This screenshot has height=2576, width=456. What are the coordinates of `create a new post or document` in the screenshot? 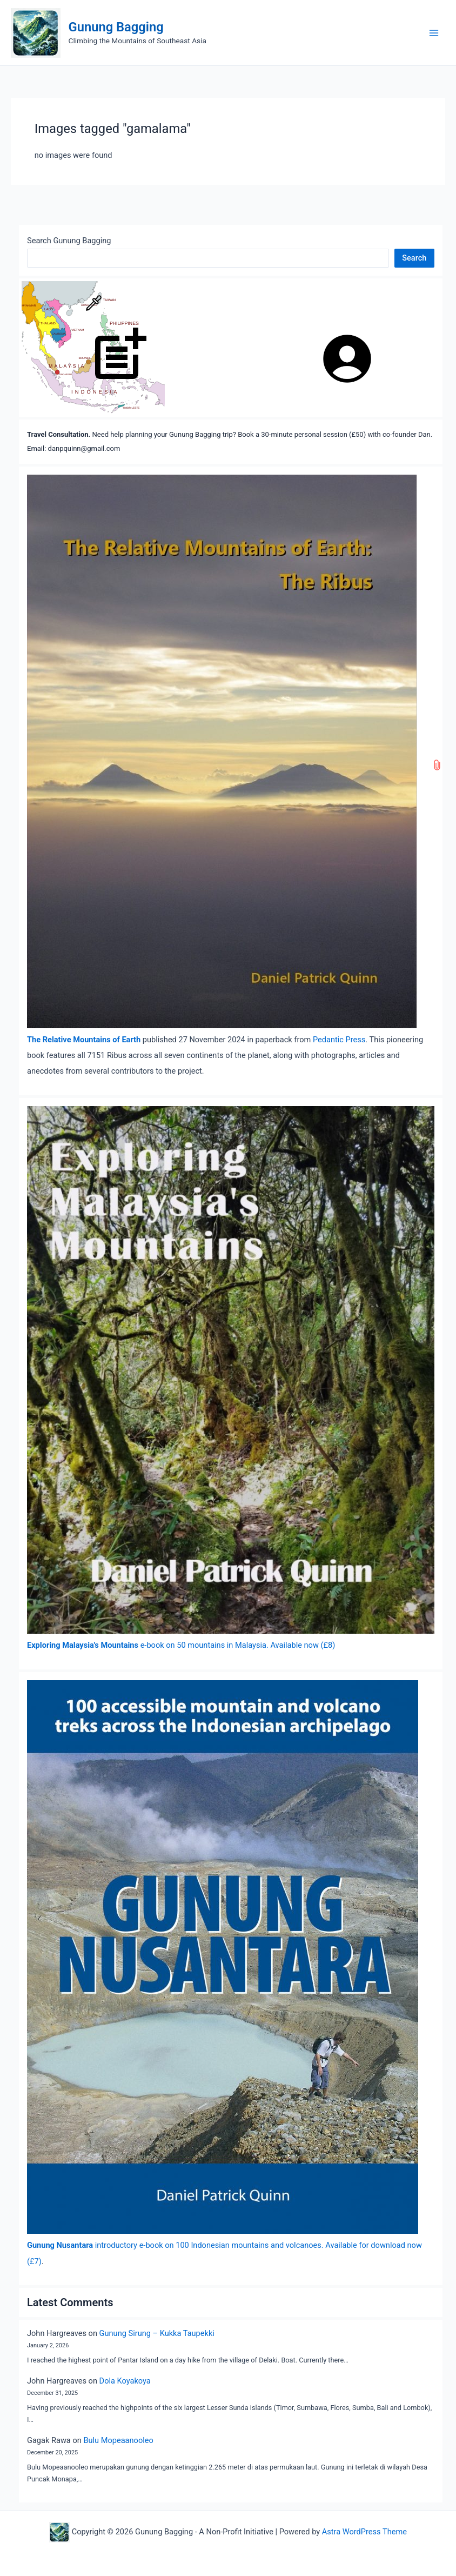 It's located at (119, 355).